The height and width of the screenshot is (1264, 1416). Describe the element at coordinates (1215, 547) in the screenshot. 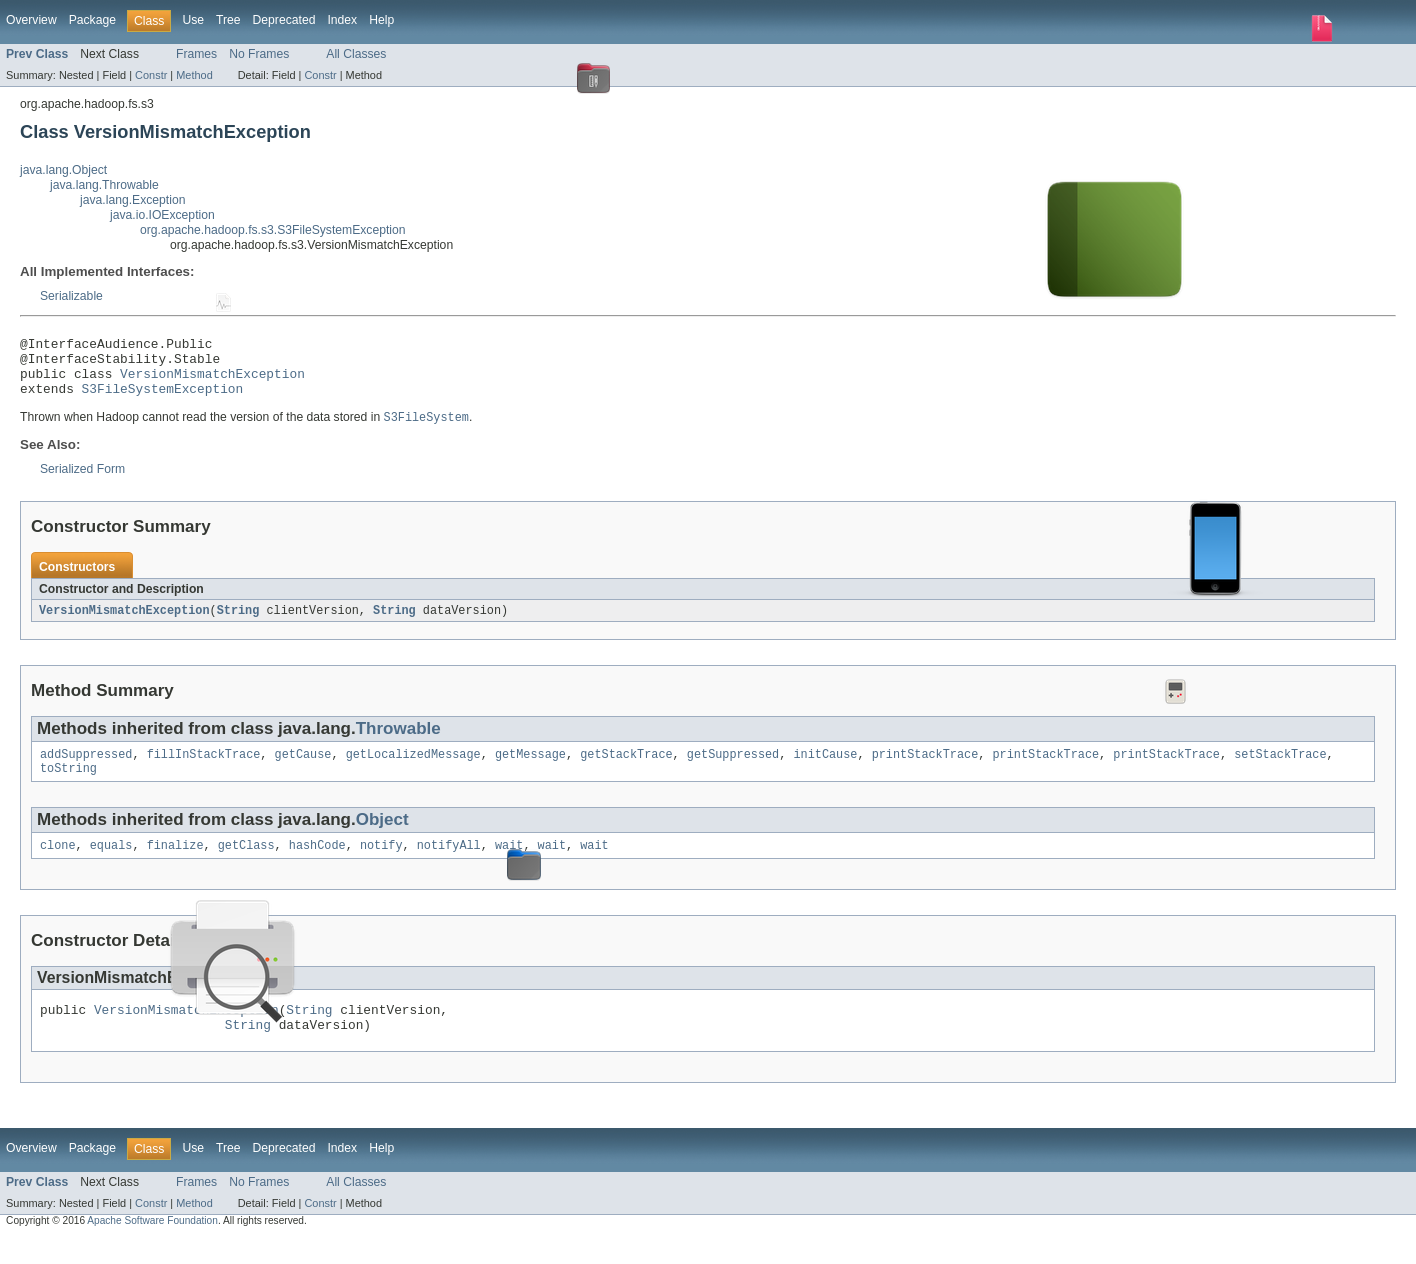

I see `ipod touch device icon` at that location.